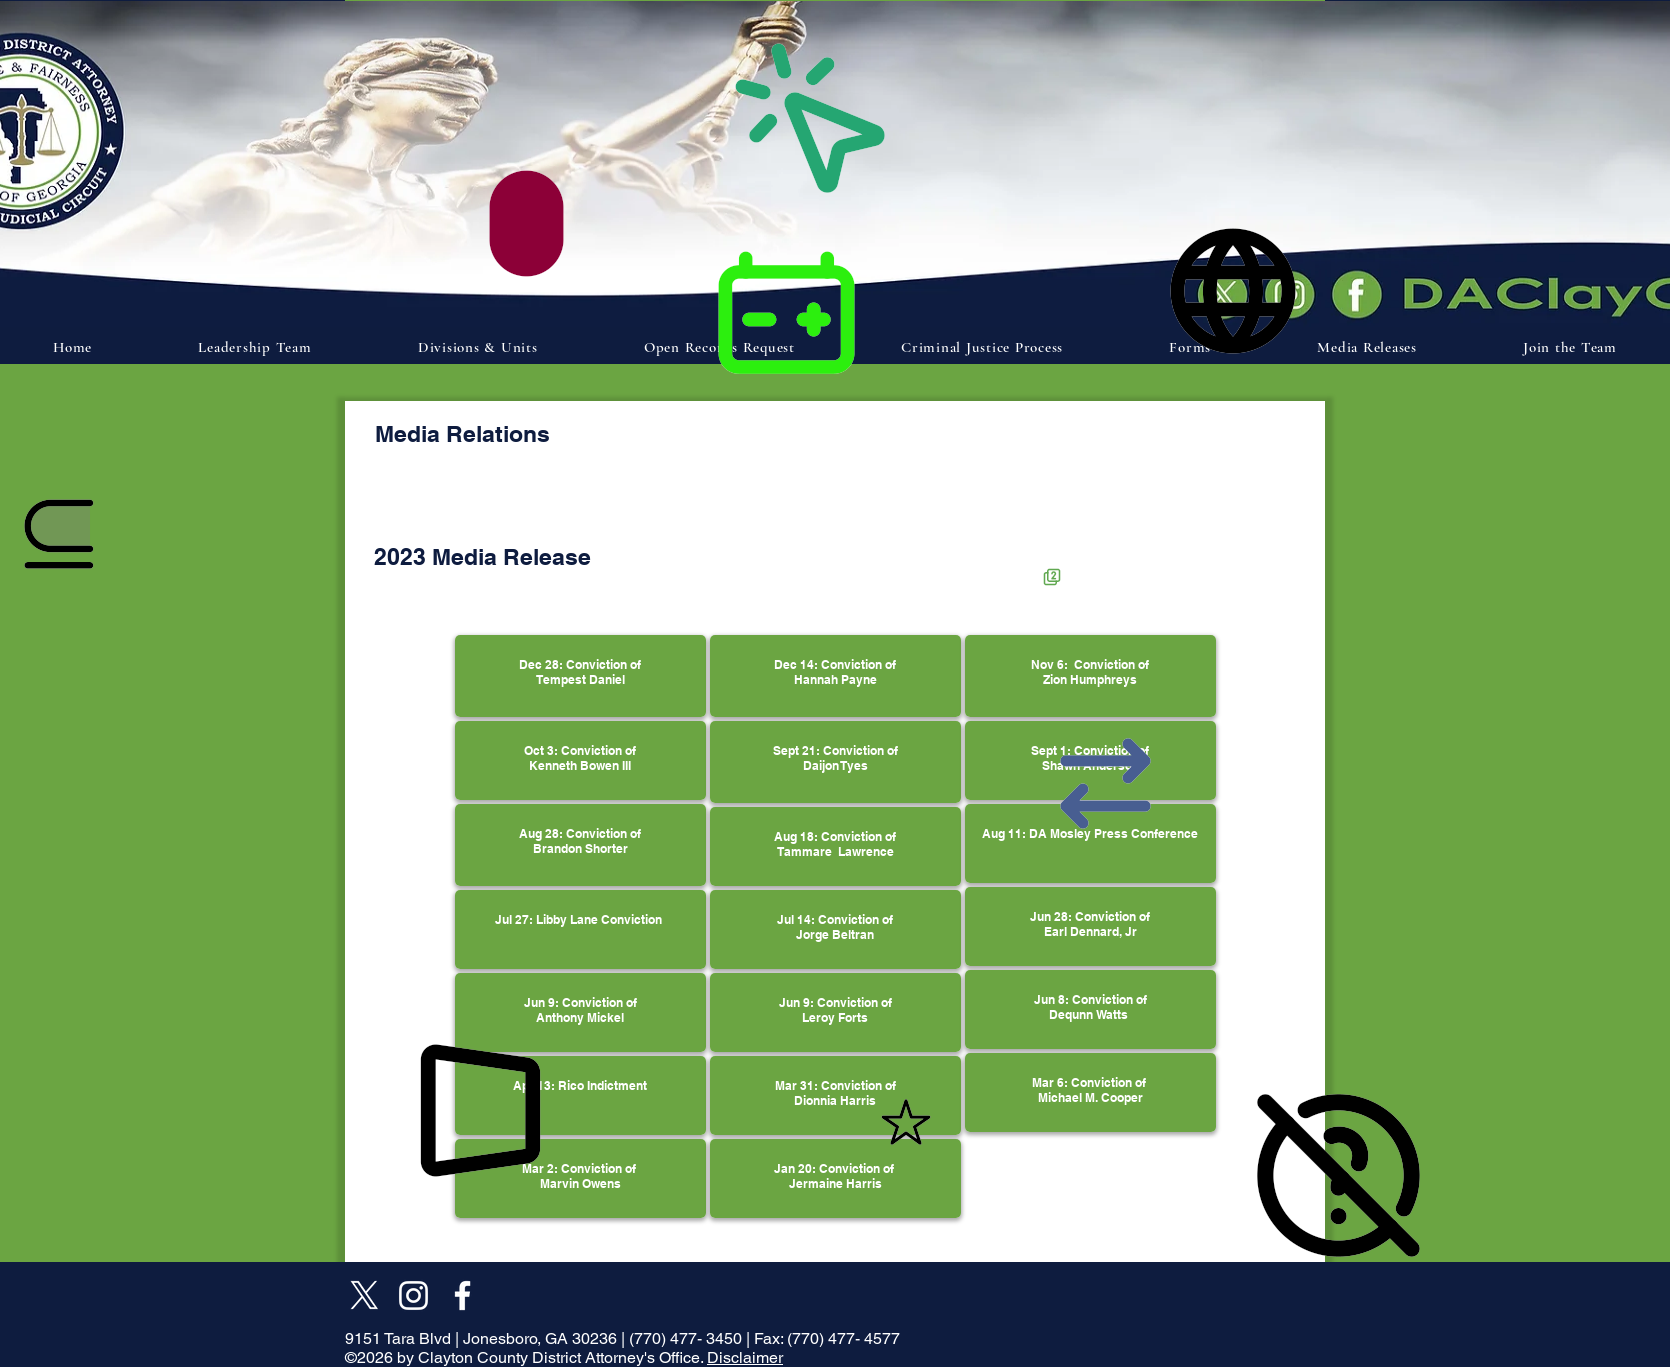 The image size is (1670, 1367). Describe the element at coordinates (813, 121) in the screenshot. I see `click or tap to interact` at that location.